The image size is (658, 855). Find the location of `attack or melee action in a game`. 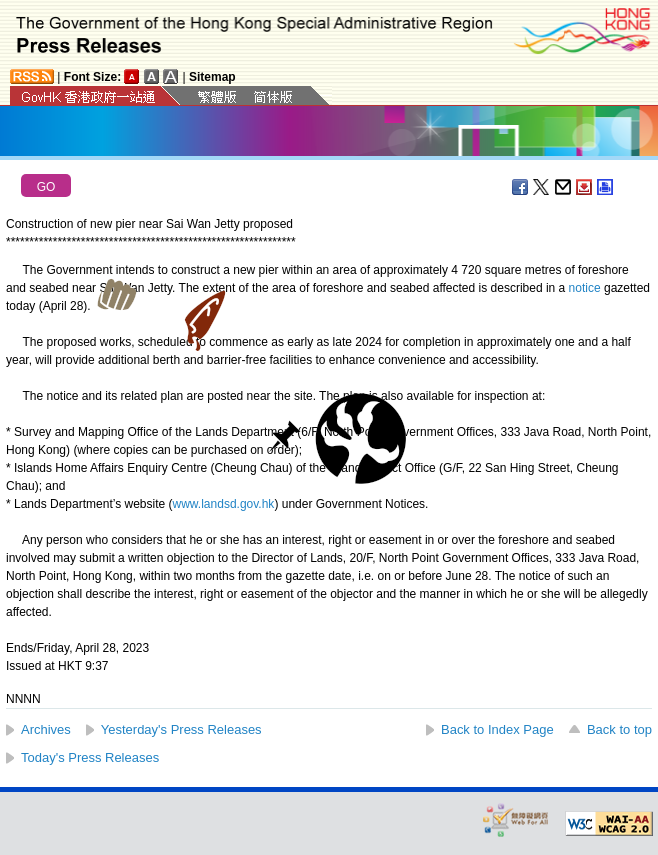

attack or melee action in a game is located at coordinates (116, 296).